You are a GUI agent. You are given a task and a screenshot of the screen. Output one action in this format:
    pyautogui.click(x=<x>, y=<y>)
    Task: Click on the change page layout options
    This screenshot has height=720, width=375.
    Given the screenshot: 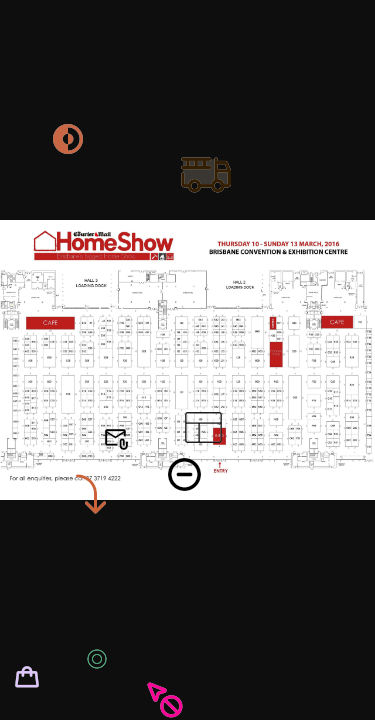 What is the action you would take?
    pyautogui.click(x=203, y=427)
    